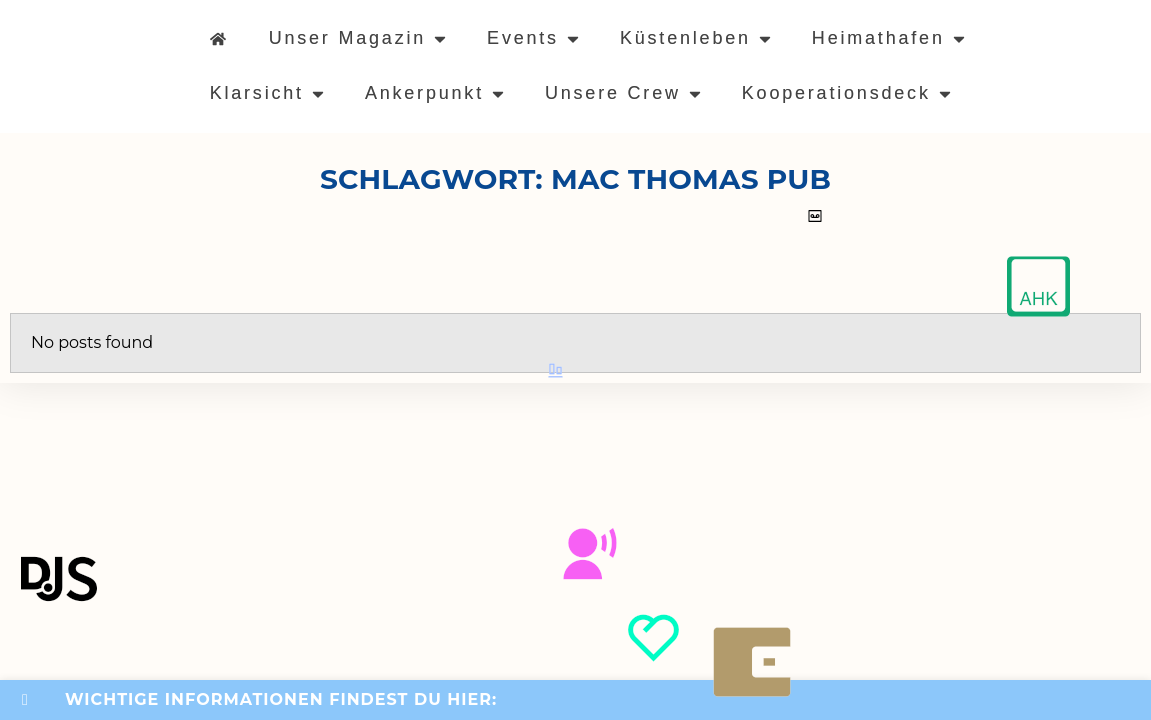 Image resolution: width=1151 pixels, height=720 pixels. What do you see at coordinates (752, 662) in the screenshot?
I see `access your wallet or payment methods` at bounding box center [752, 662].